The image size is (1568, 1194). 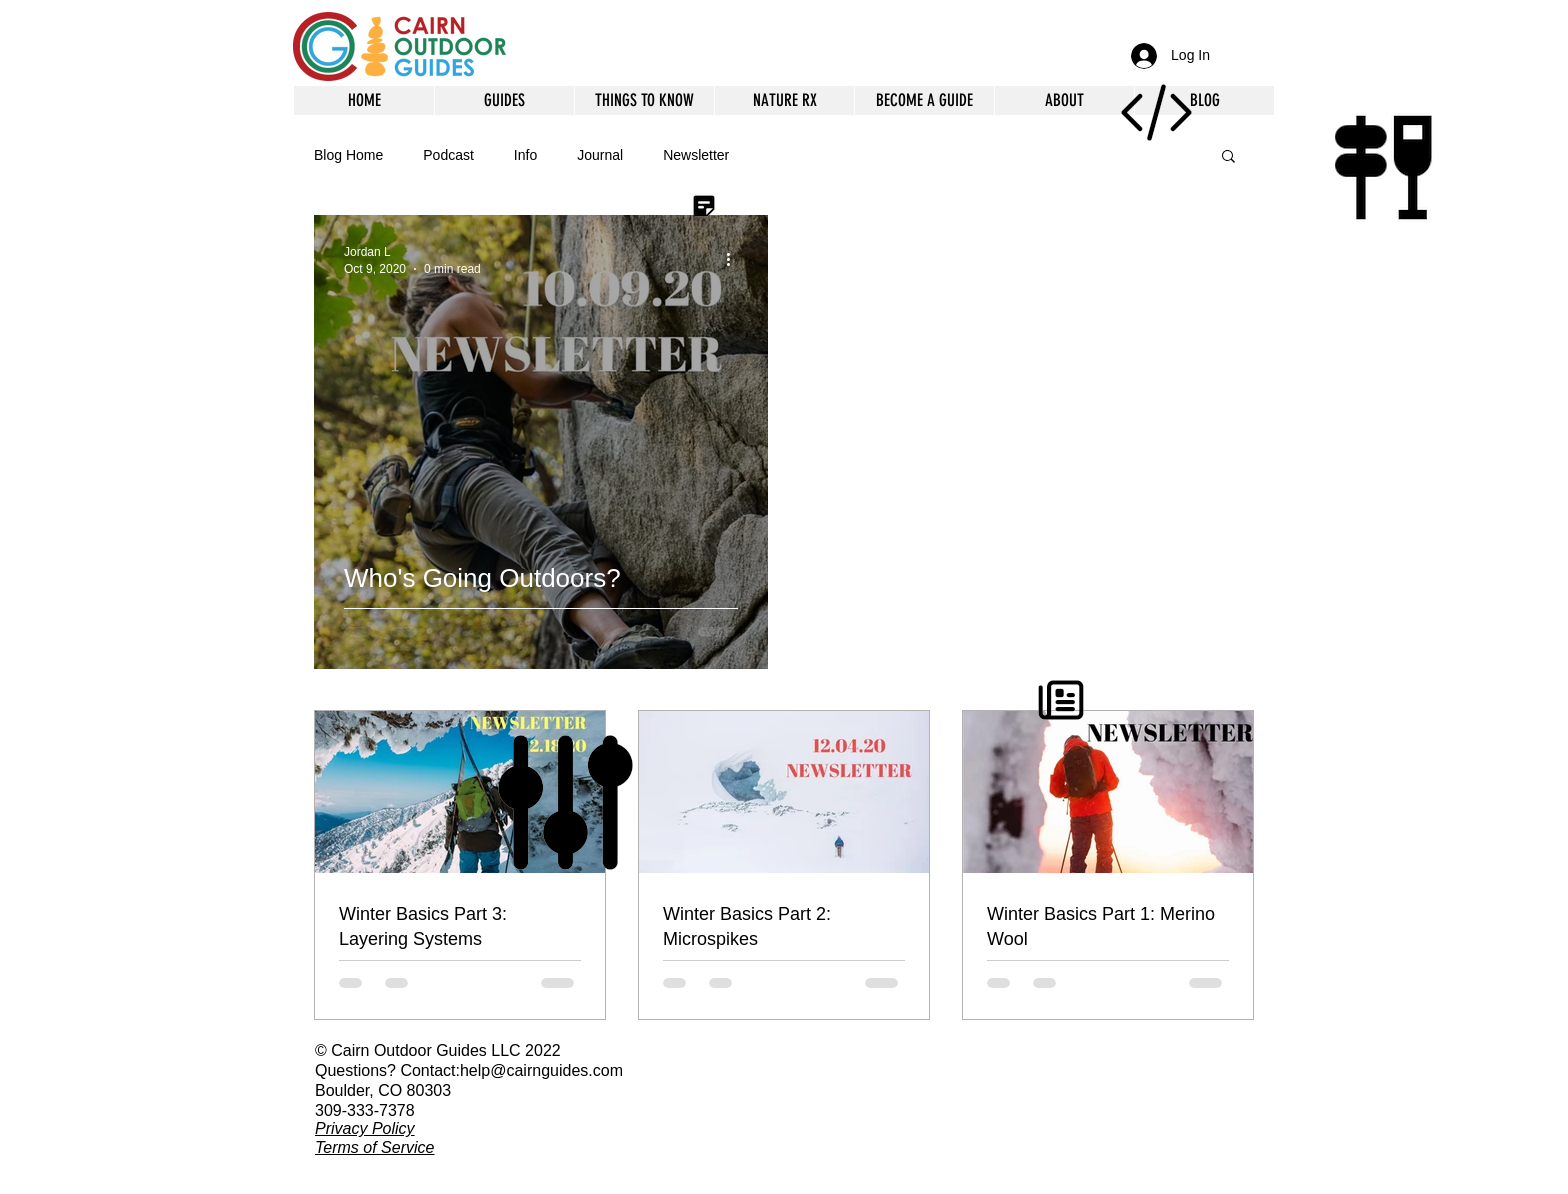 What do you see at coordinates (1156, 112) in the screenshot?
I see `view or edit source code` at bounding box center [1156, 112].